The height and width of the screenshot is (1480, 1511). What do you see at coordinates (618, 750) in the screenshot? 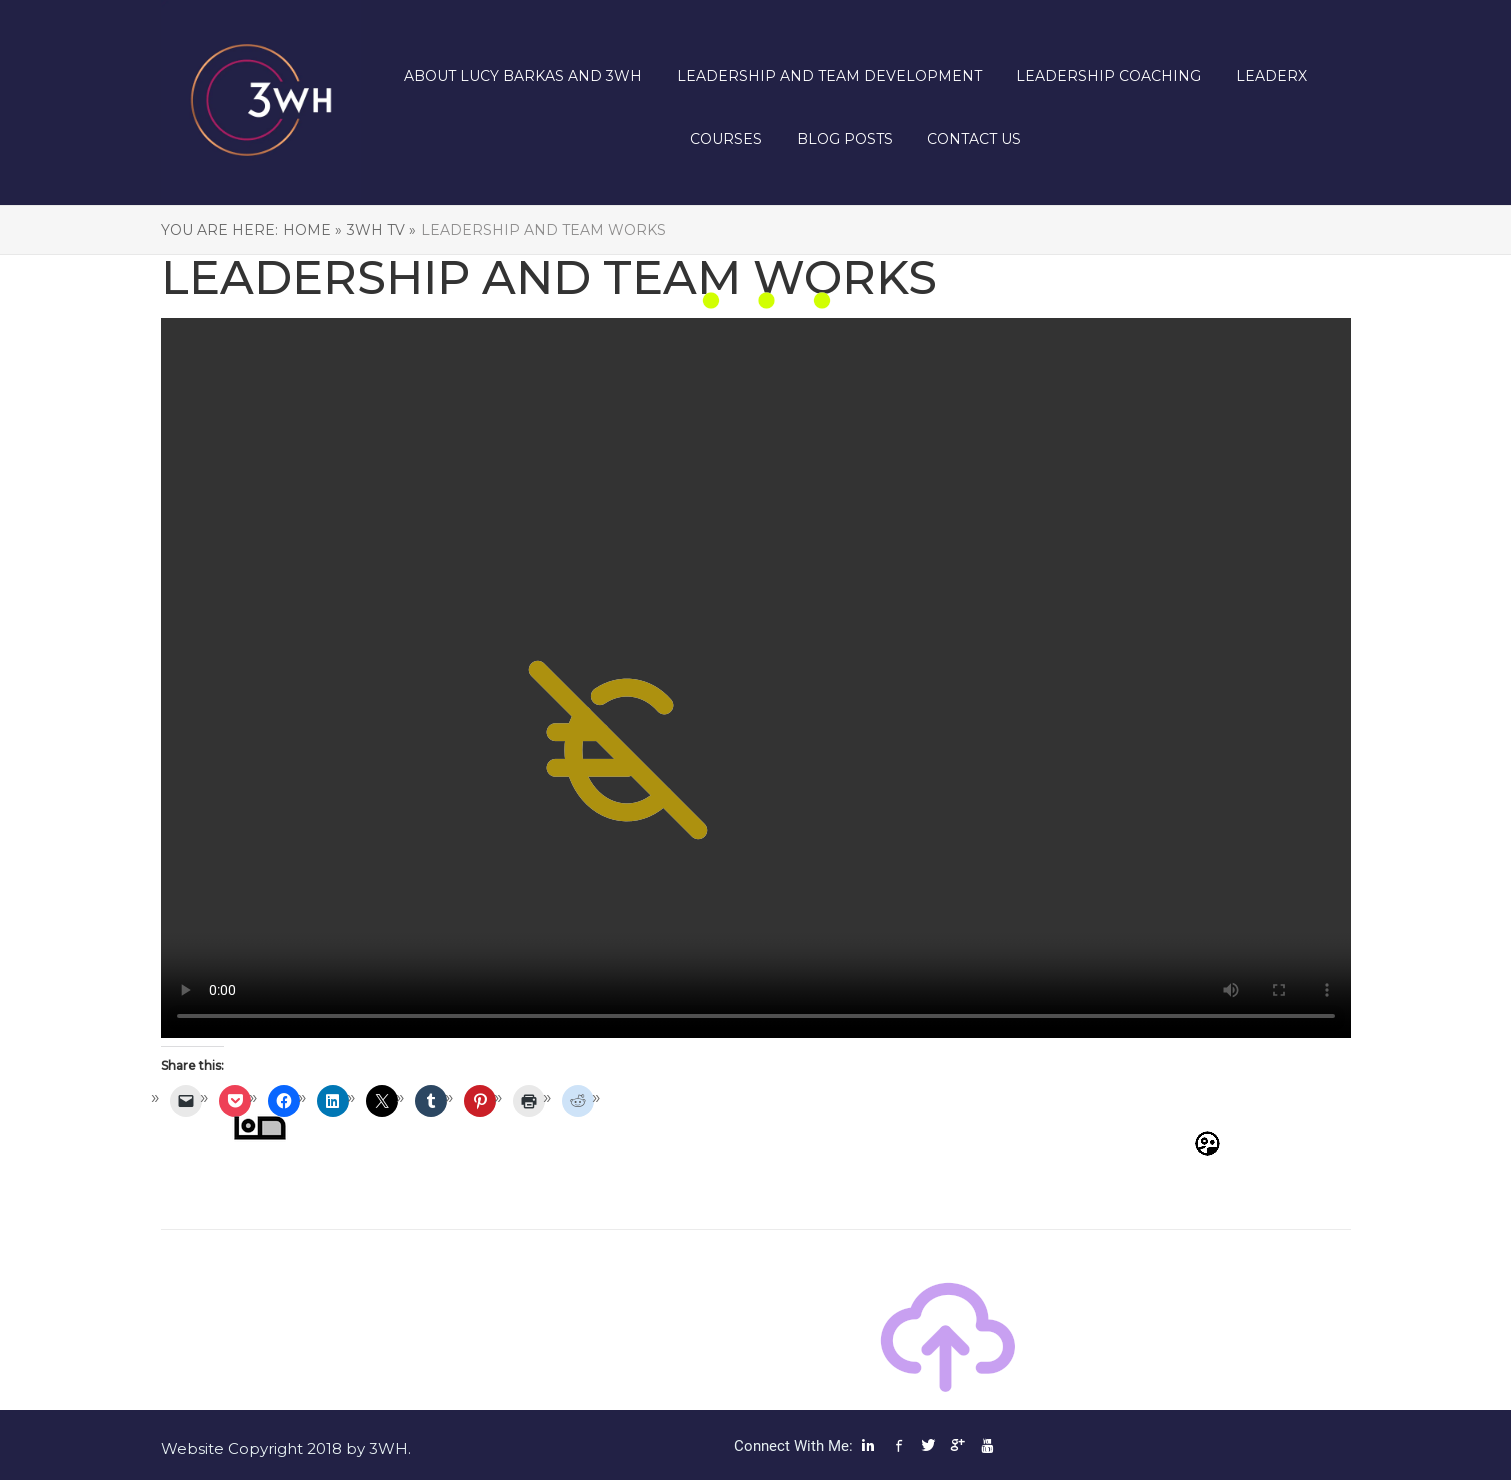
I see `indicates euro payment is unavailable` at bounding box center [618, 750].